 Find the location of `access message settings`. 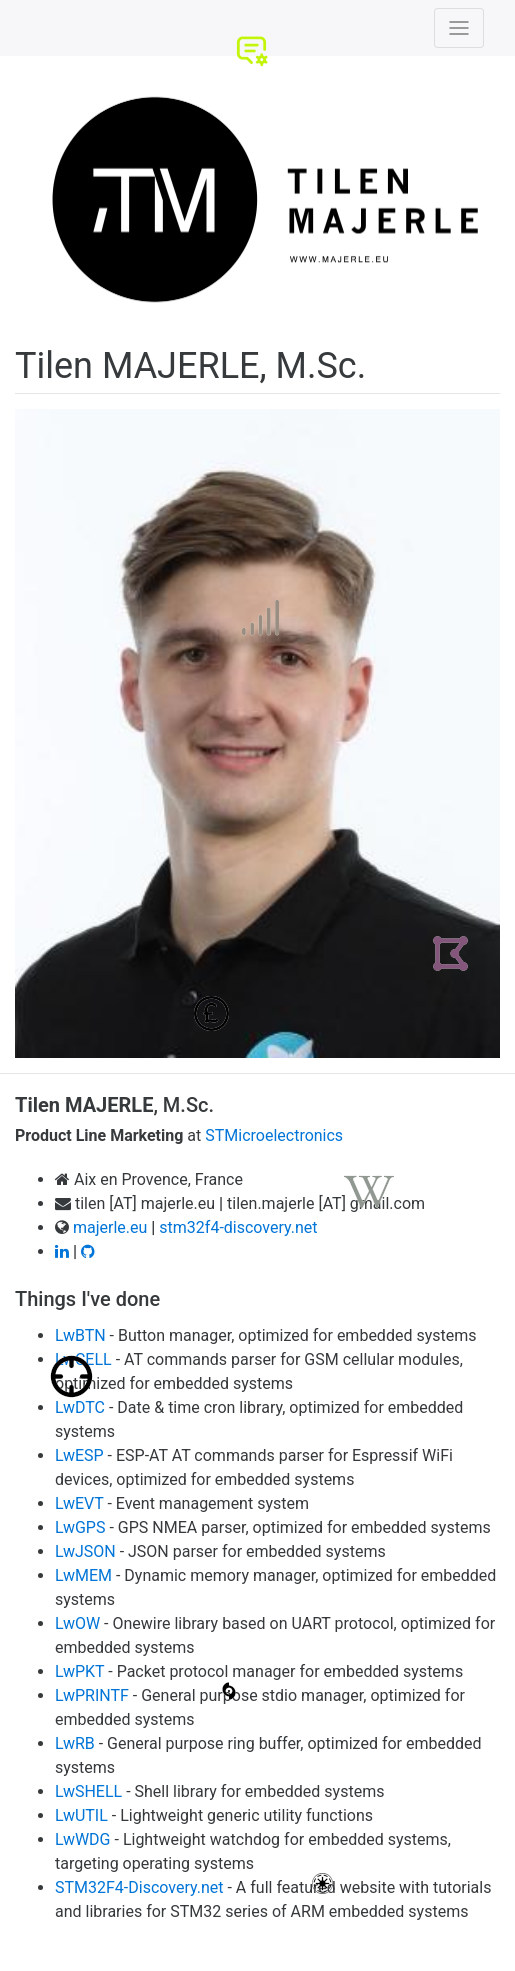

access message settings is located at coordinates (251, 49).